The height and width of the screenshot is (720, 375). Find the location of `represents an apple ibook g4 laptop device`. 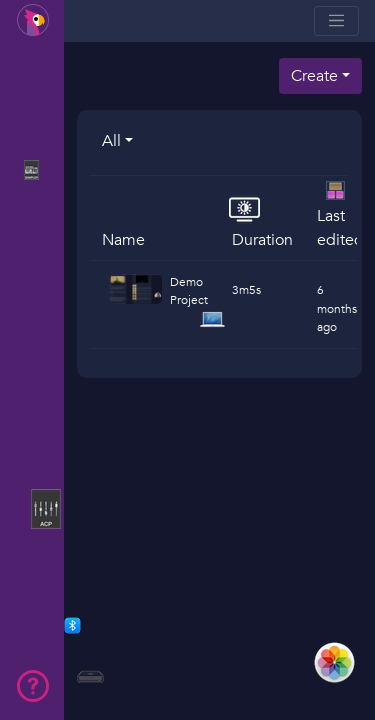

represents an apple ibook g4 laptop device is located at coordinates (212, 319).